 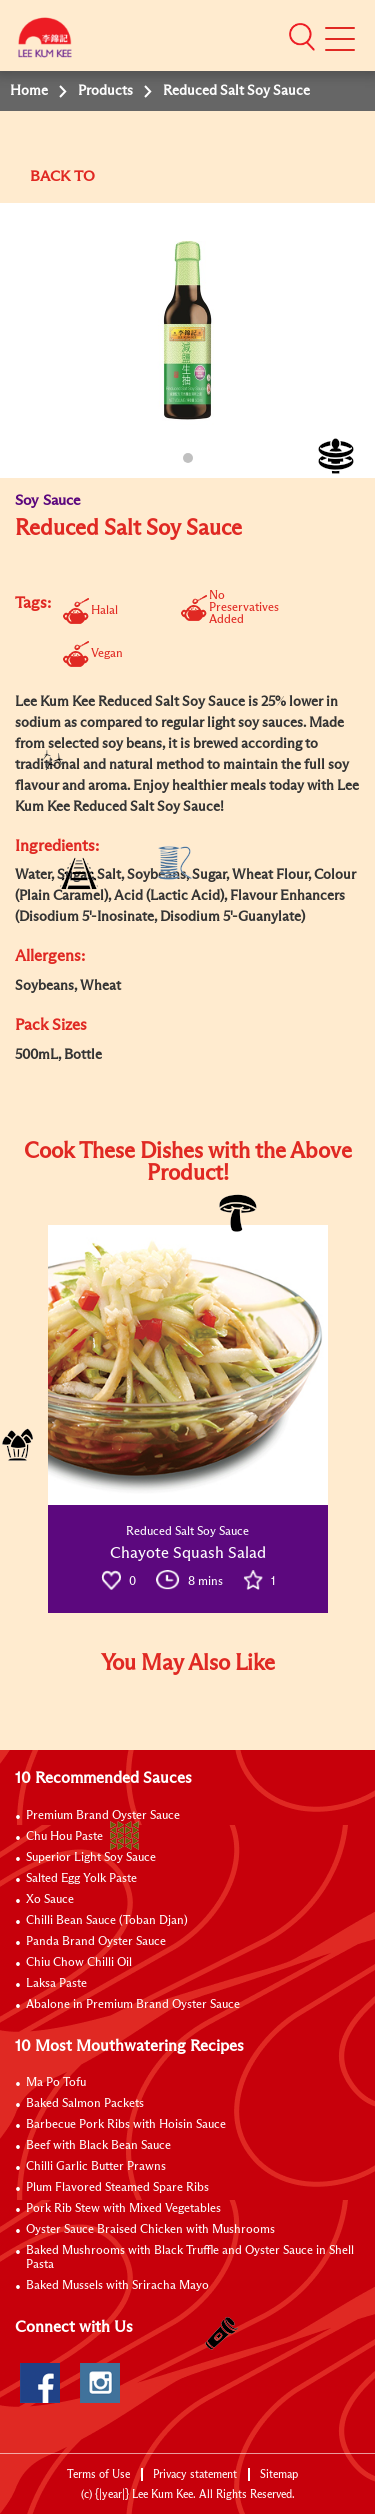 What do you see at coordinates (175, 863) in the screenshot?
I see `wire or cable inventory item` at bounding box center [175, 863].